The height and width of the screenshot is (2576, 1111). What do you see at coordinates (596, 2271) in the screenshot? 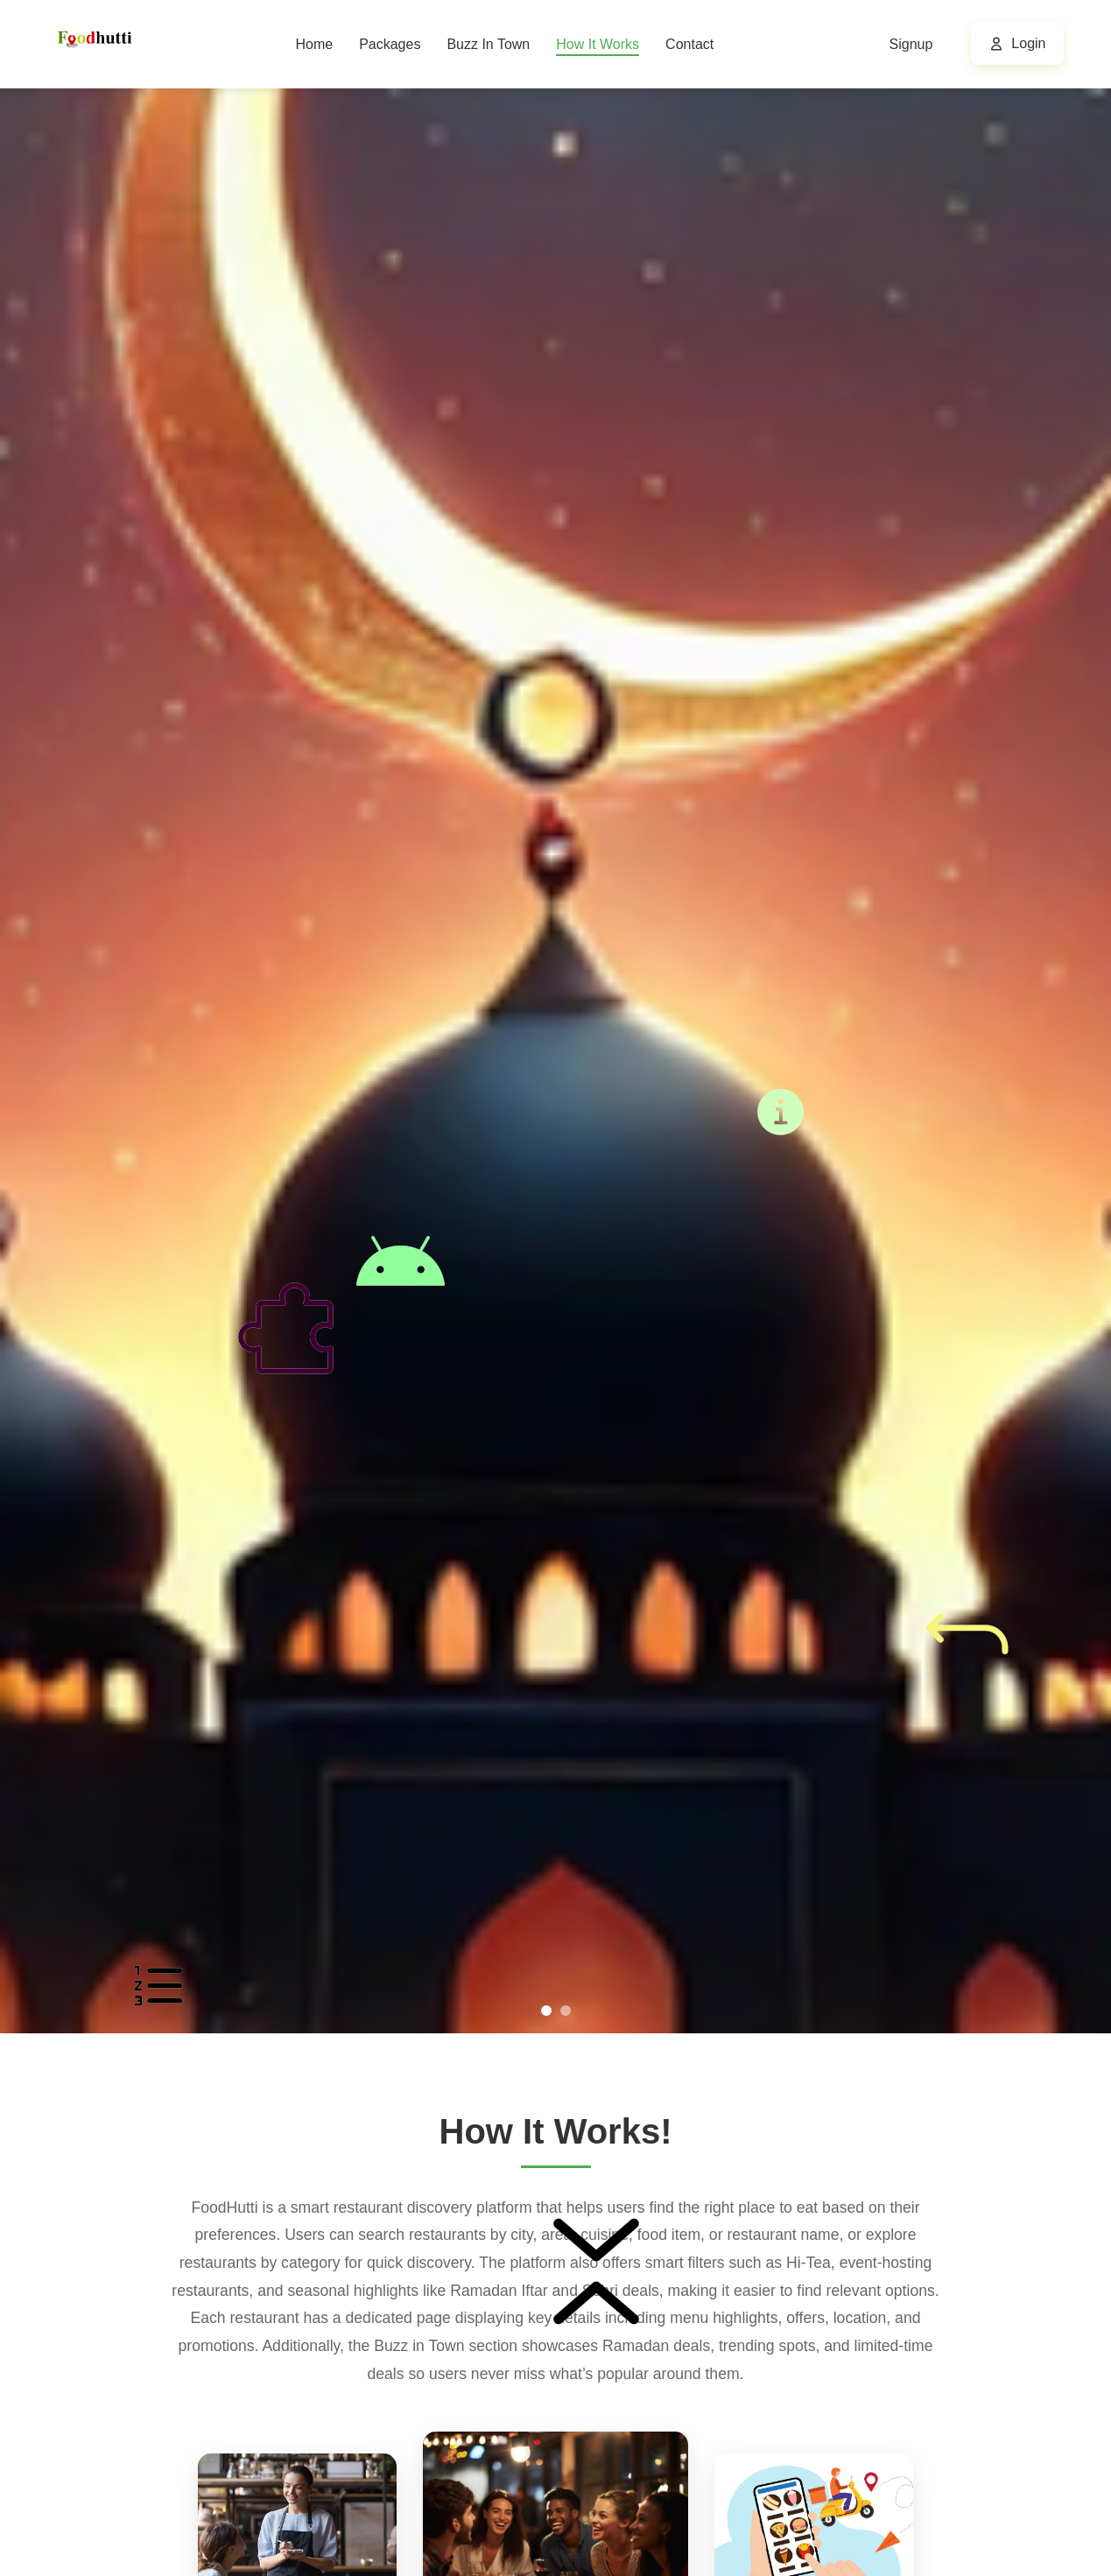
I see `collapse or minimize an expanded section` at bounding box center [596, 2271].